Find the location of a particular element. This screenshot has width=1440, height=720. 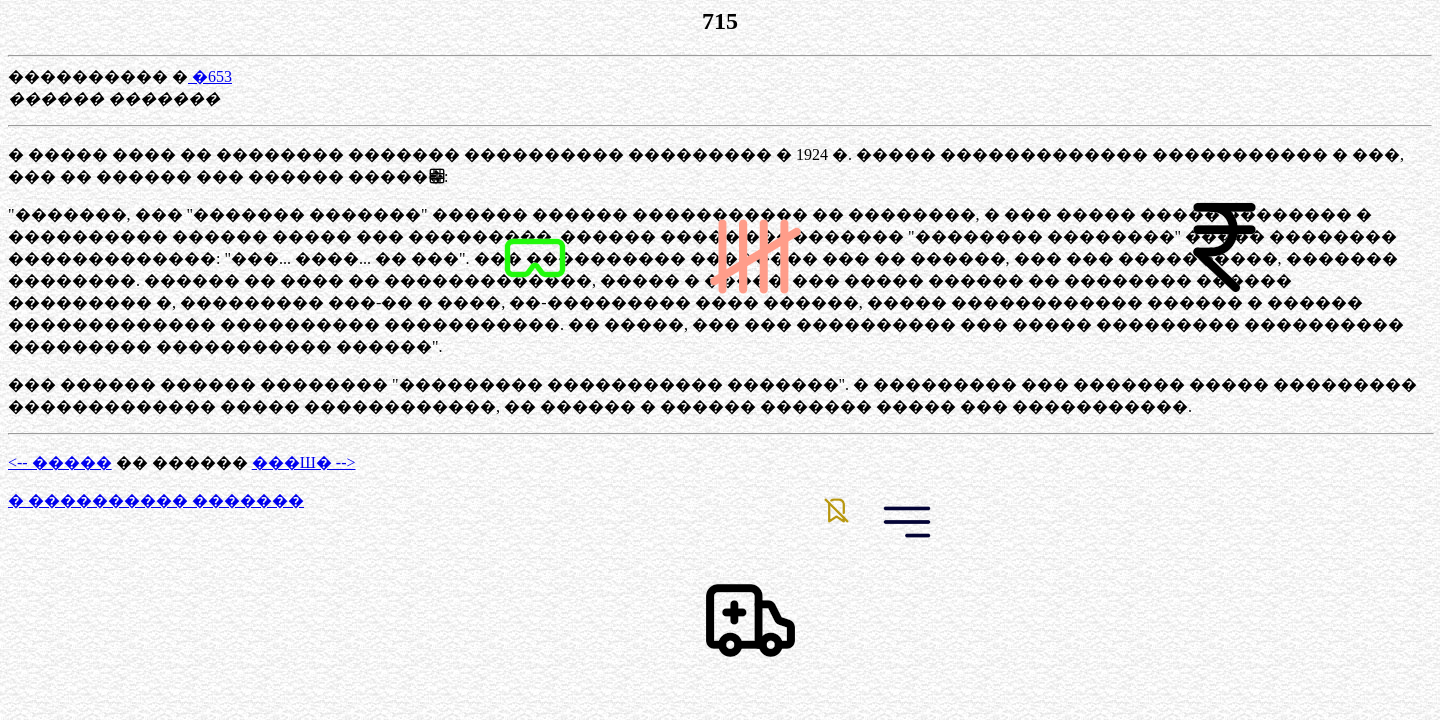

open navigation menu is located at coordinates (907, 522).